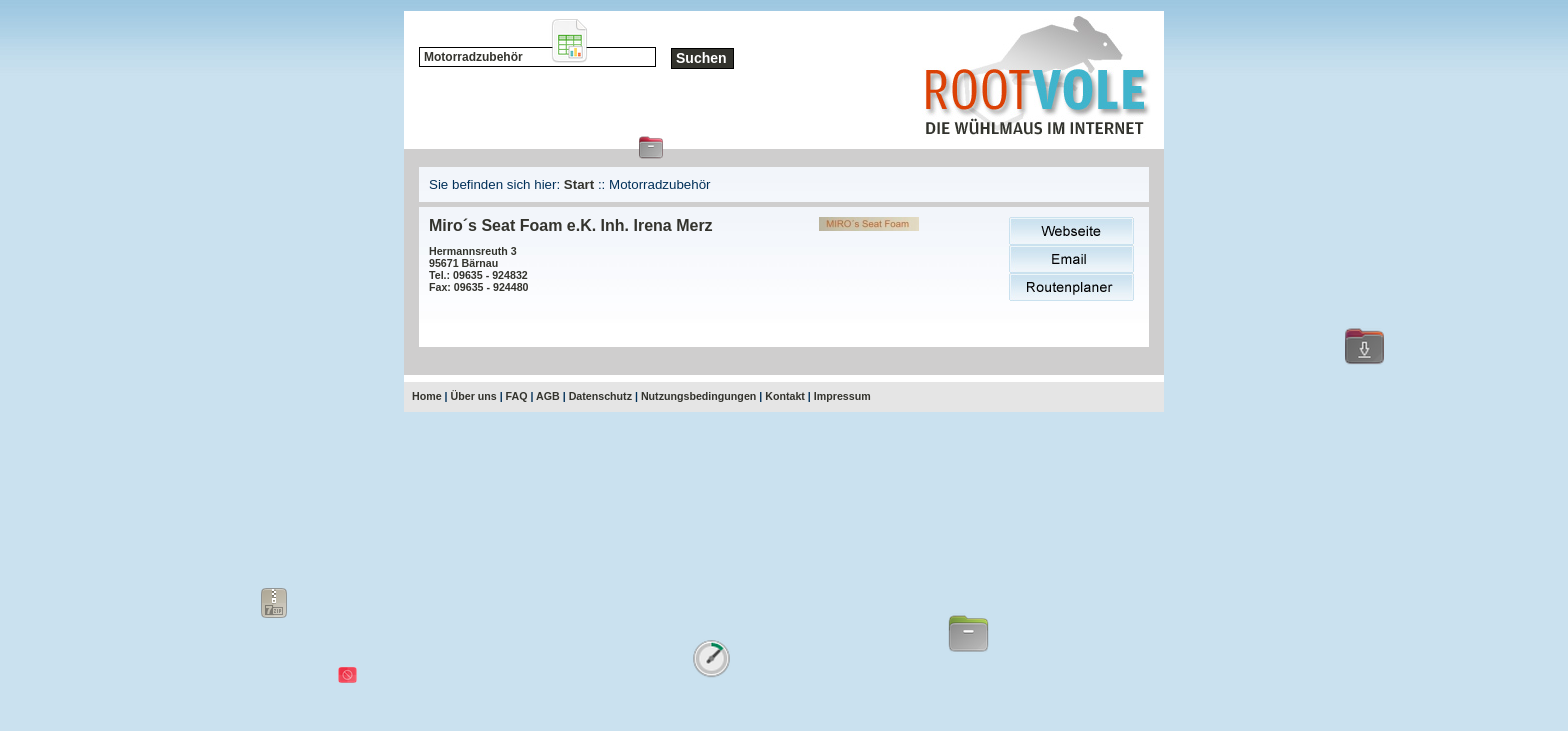  Describe the element at coordinates (968, 633) in the screenshot. I see `open the file manager application` at that location.